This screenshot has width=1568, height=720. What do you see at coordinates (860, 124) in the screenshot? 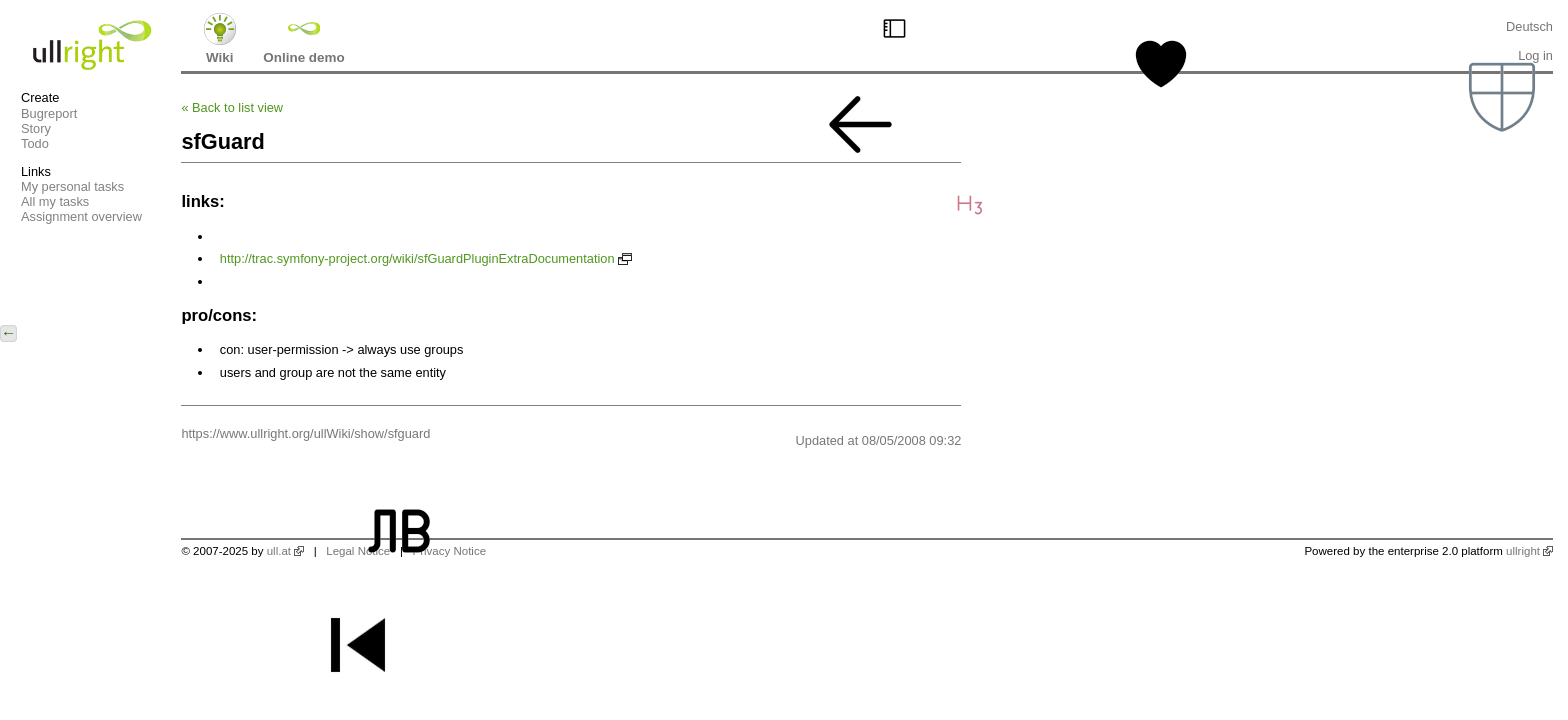
I see `go back to the previous screen` at bounding box center [860, 124].